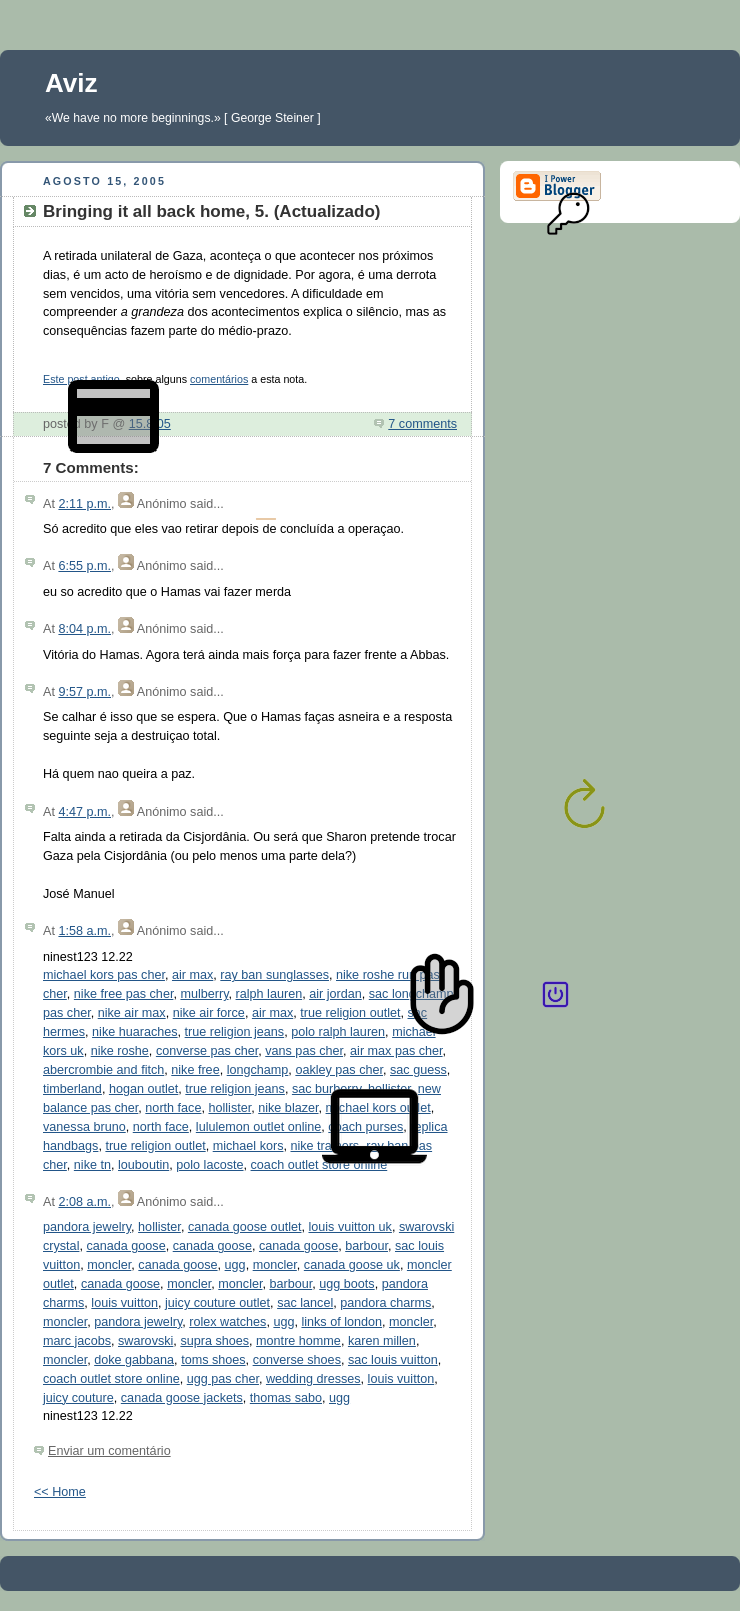 The height and width of the screenshot is (1611, 740). Describe the element at coordinates (555, 994) in the screenshot. I see `toggle power on or off` at that location.